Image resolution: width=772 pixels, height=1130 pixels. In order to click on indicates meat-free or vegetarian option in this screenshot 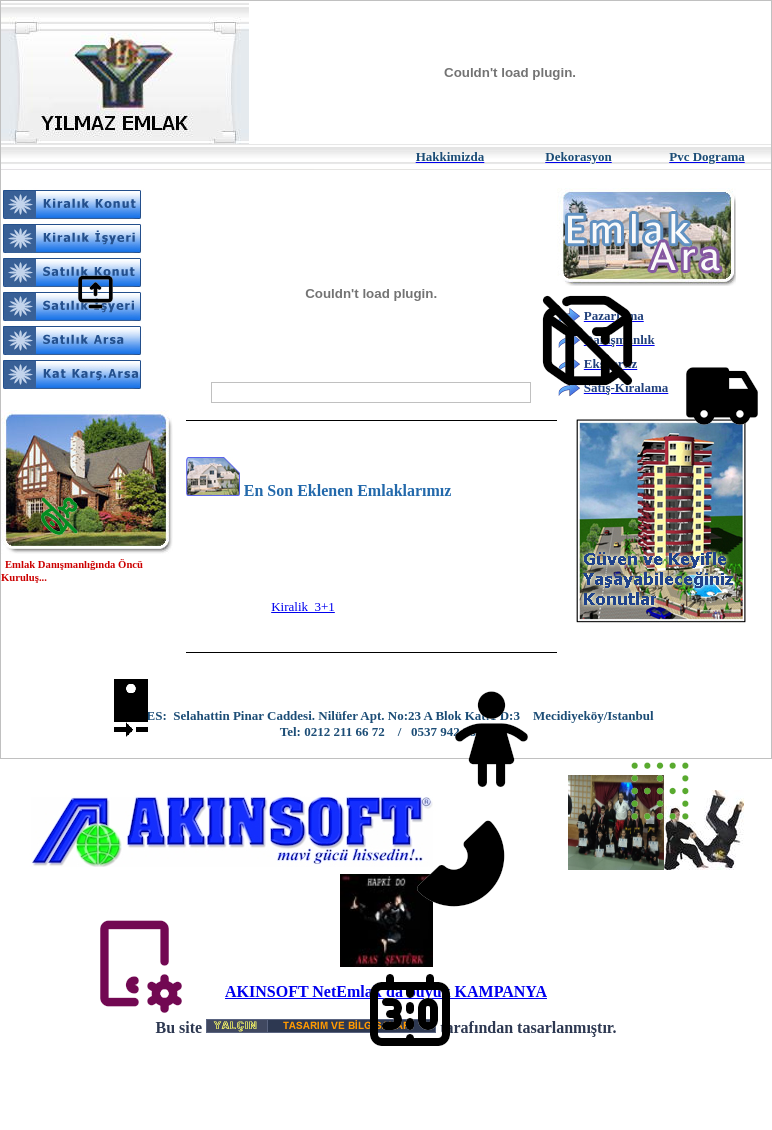, I will do `click(59, 515)`.